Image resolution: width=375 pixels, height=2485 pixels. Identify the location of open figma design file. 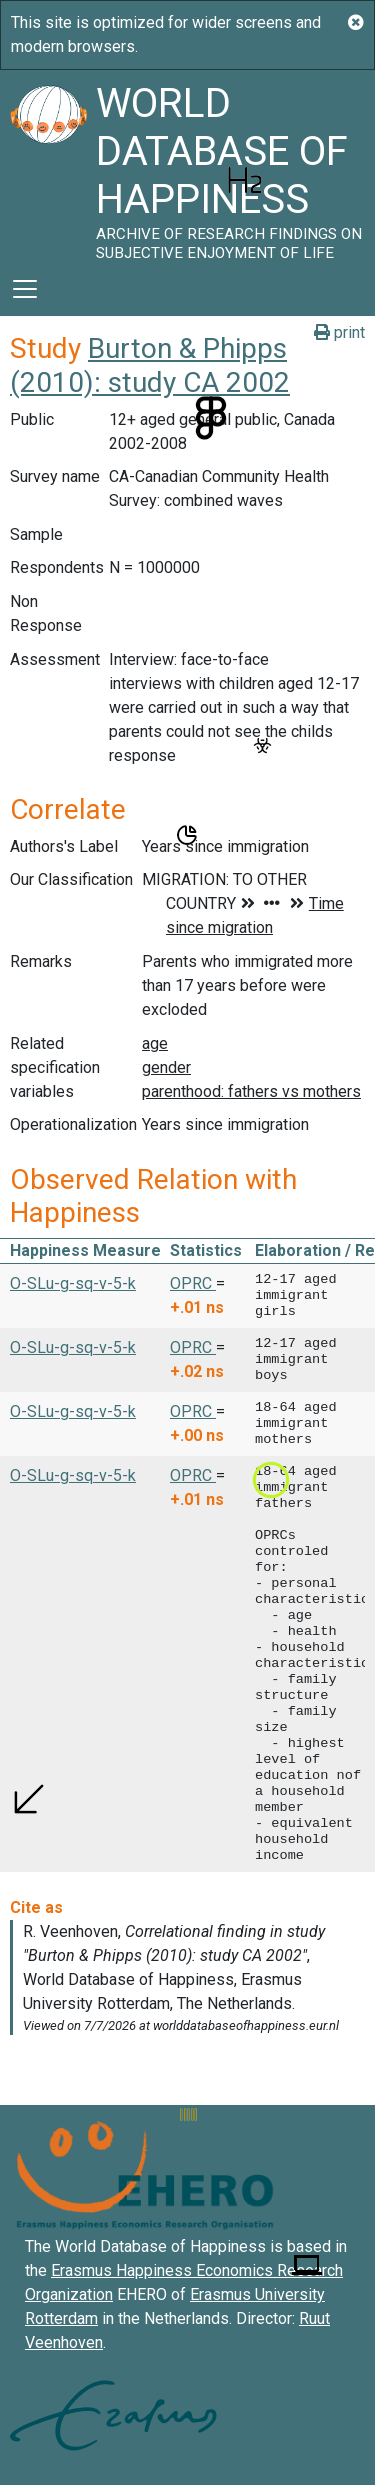
(211, 418).